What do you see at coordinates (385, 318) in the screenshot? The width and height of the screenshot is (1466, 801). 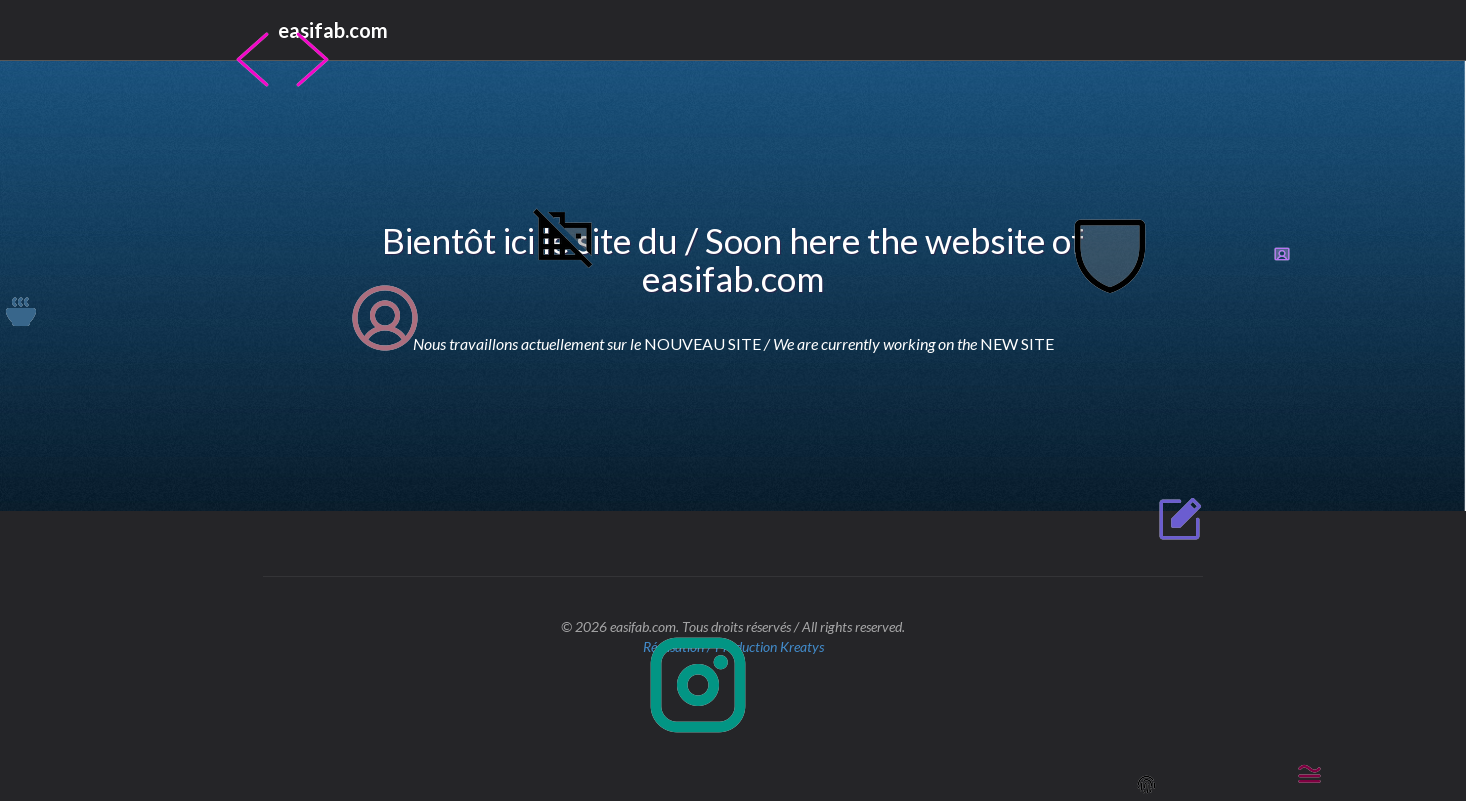 I see `view your profile` at bounding box center [385, 318].